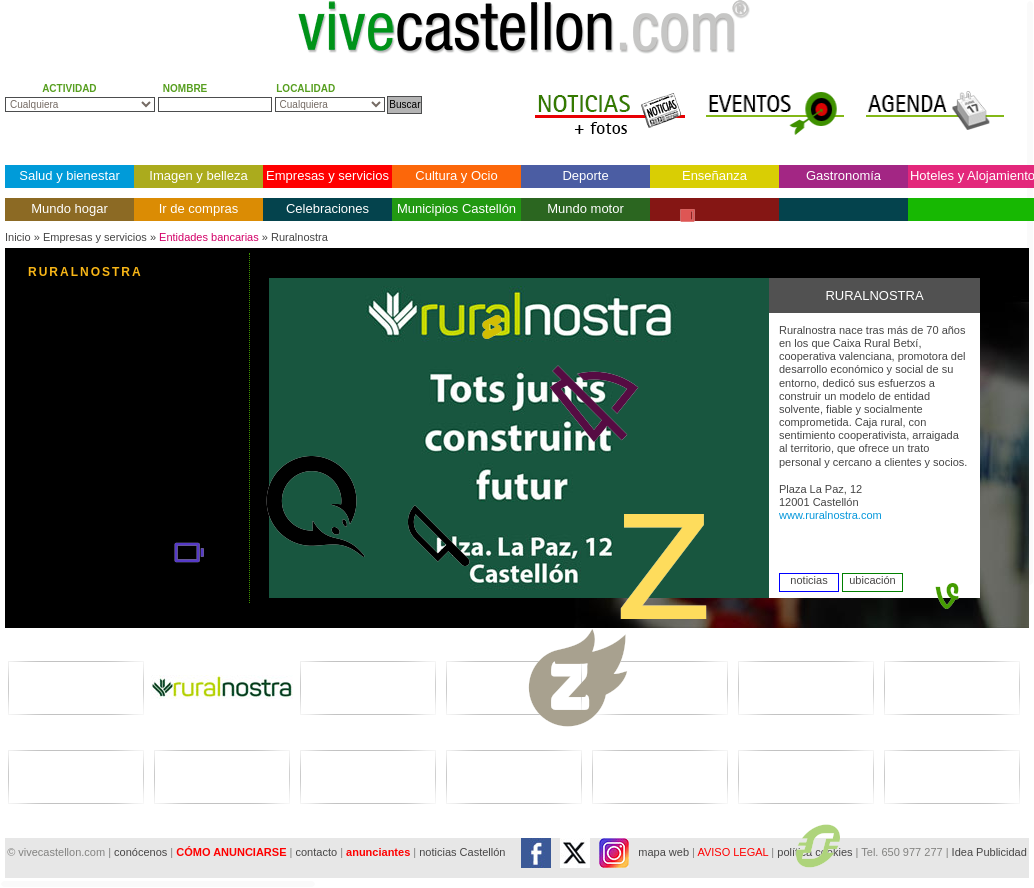 The height and width of the screenshot is (888, 1034). Describe the element at coordinates (578, 678) in the screenshot. I see `visit ZCOOL design community` at that location.